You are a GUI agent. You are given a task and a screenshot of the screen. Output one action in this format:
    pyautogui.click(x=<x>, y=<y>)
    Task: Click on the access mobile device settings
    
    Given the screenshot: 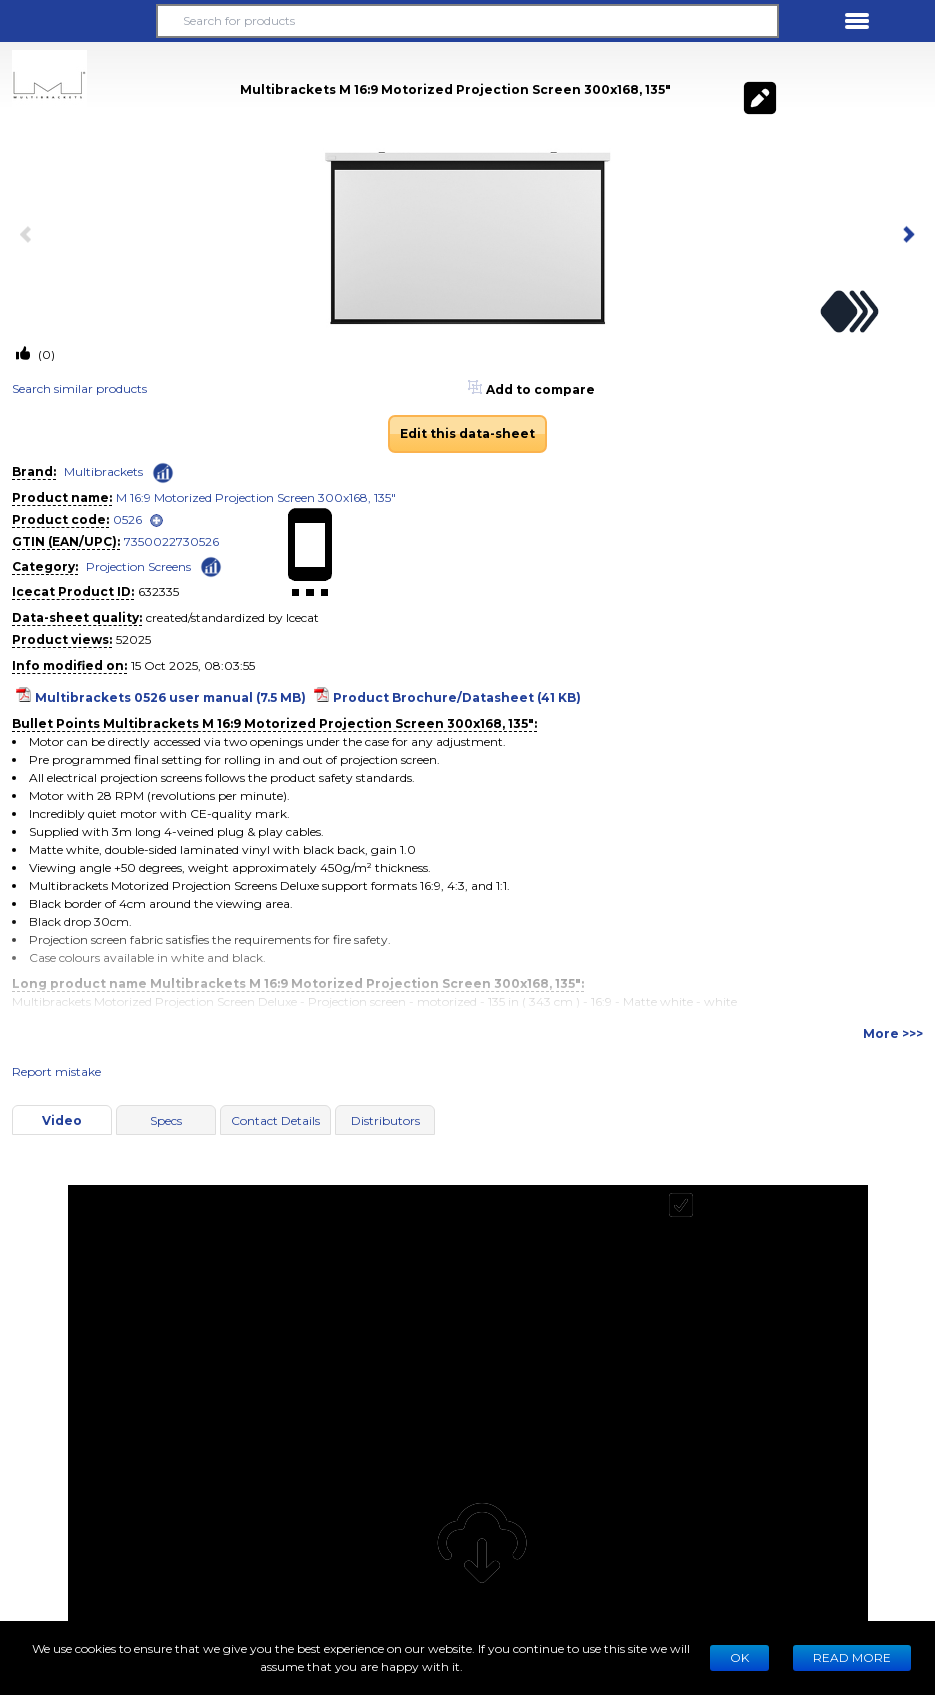 What is the action you would take?
    pyautogui.click(x=310, y=552)
    